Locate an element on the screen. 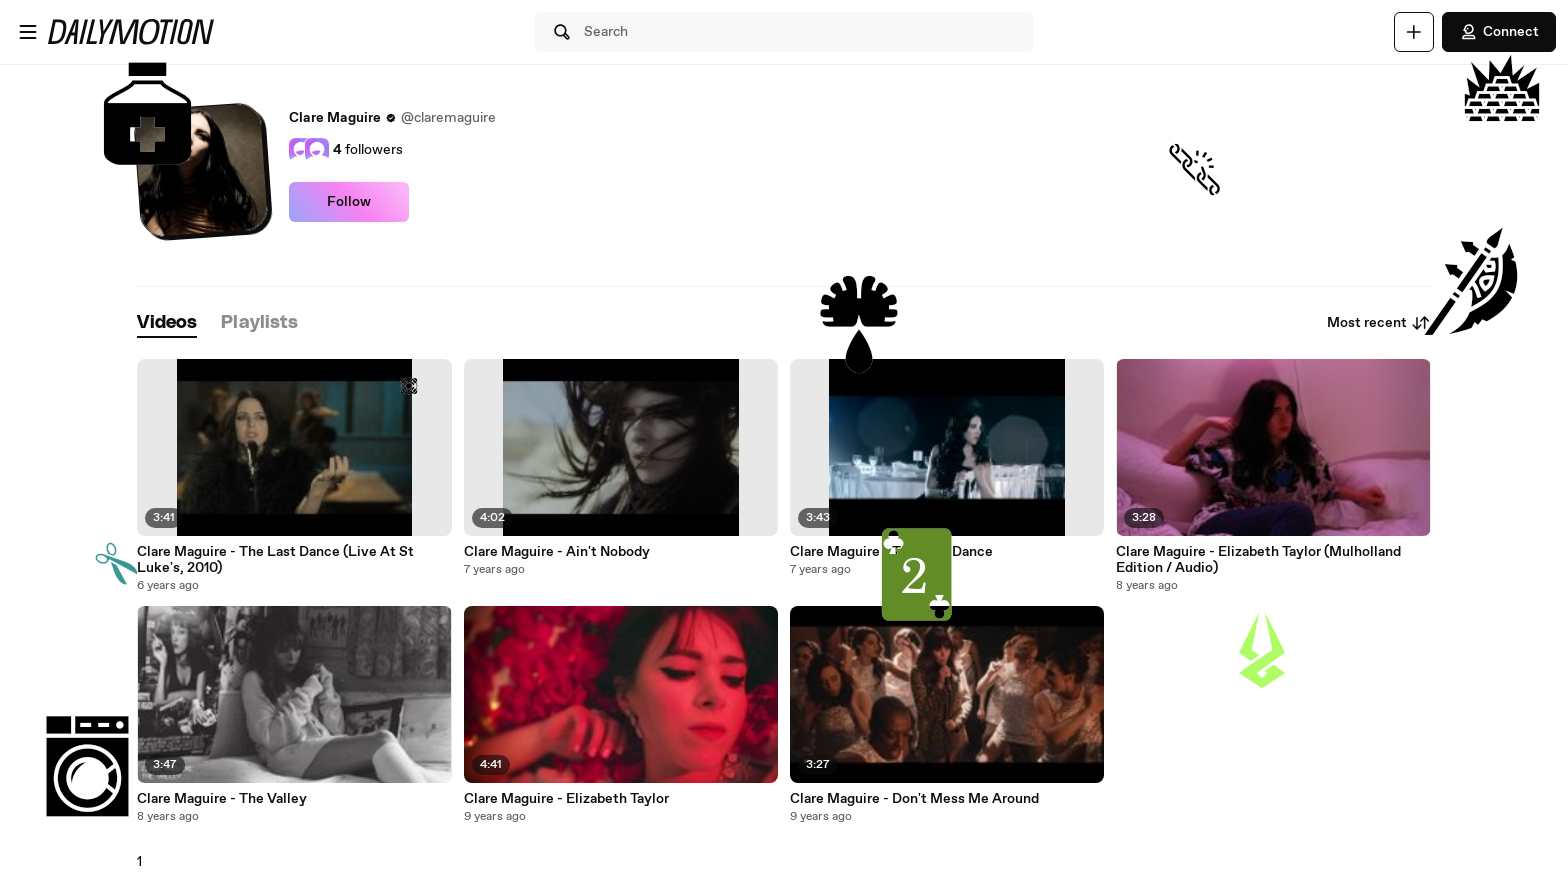 The image size is (1568, 885). select warrior or berserker class is located at coordinates (1468, 281).